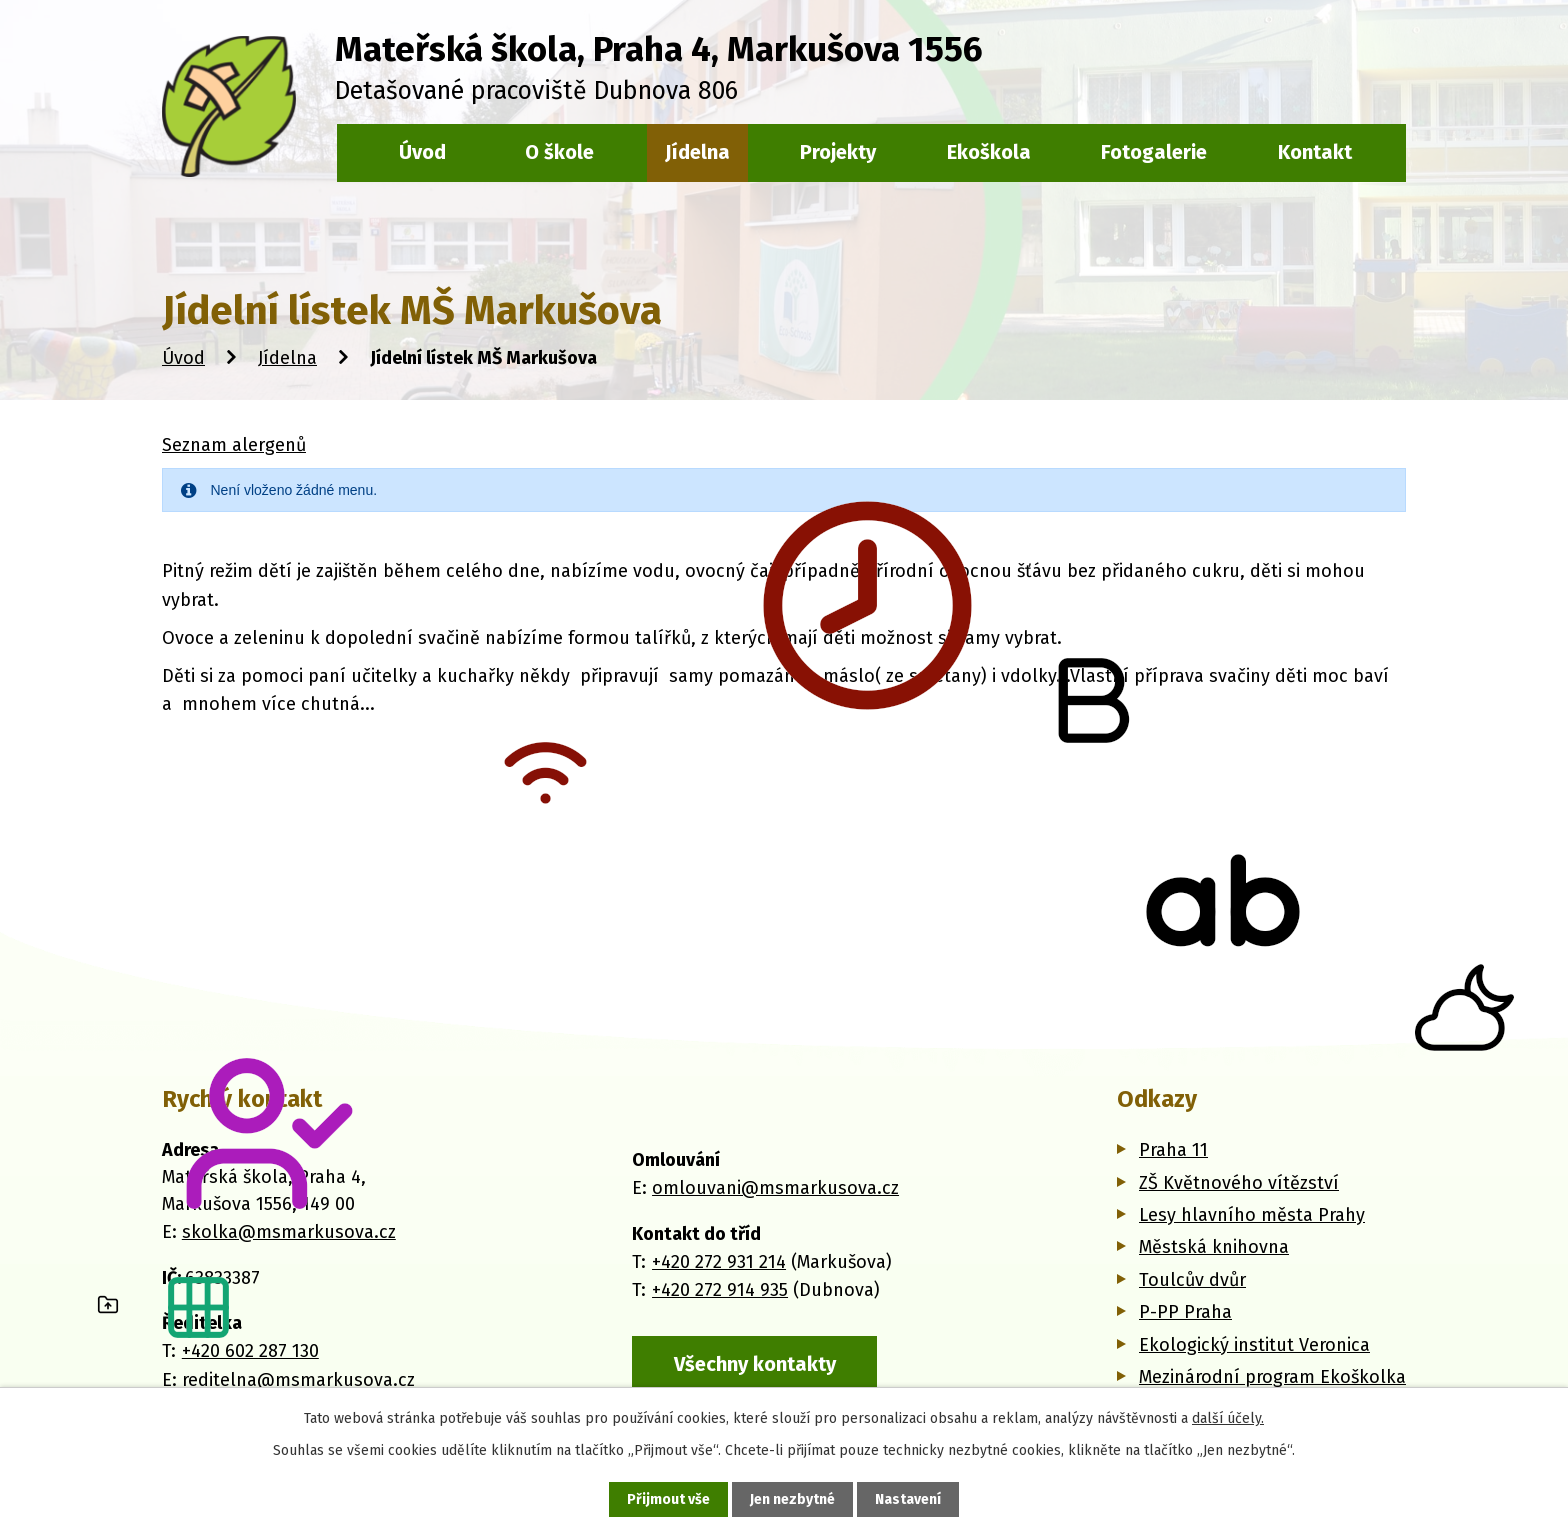  I want to click on indicates 8 o'clock time, so click(867, 605).